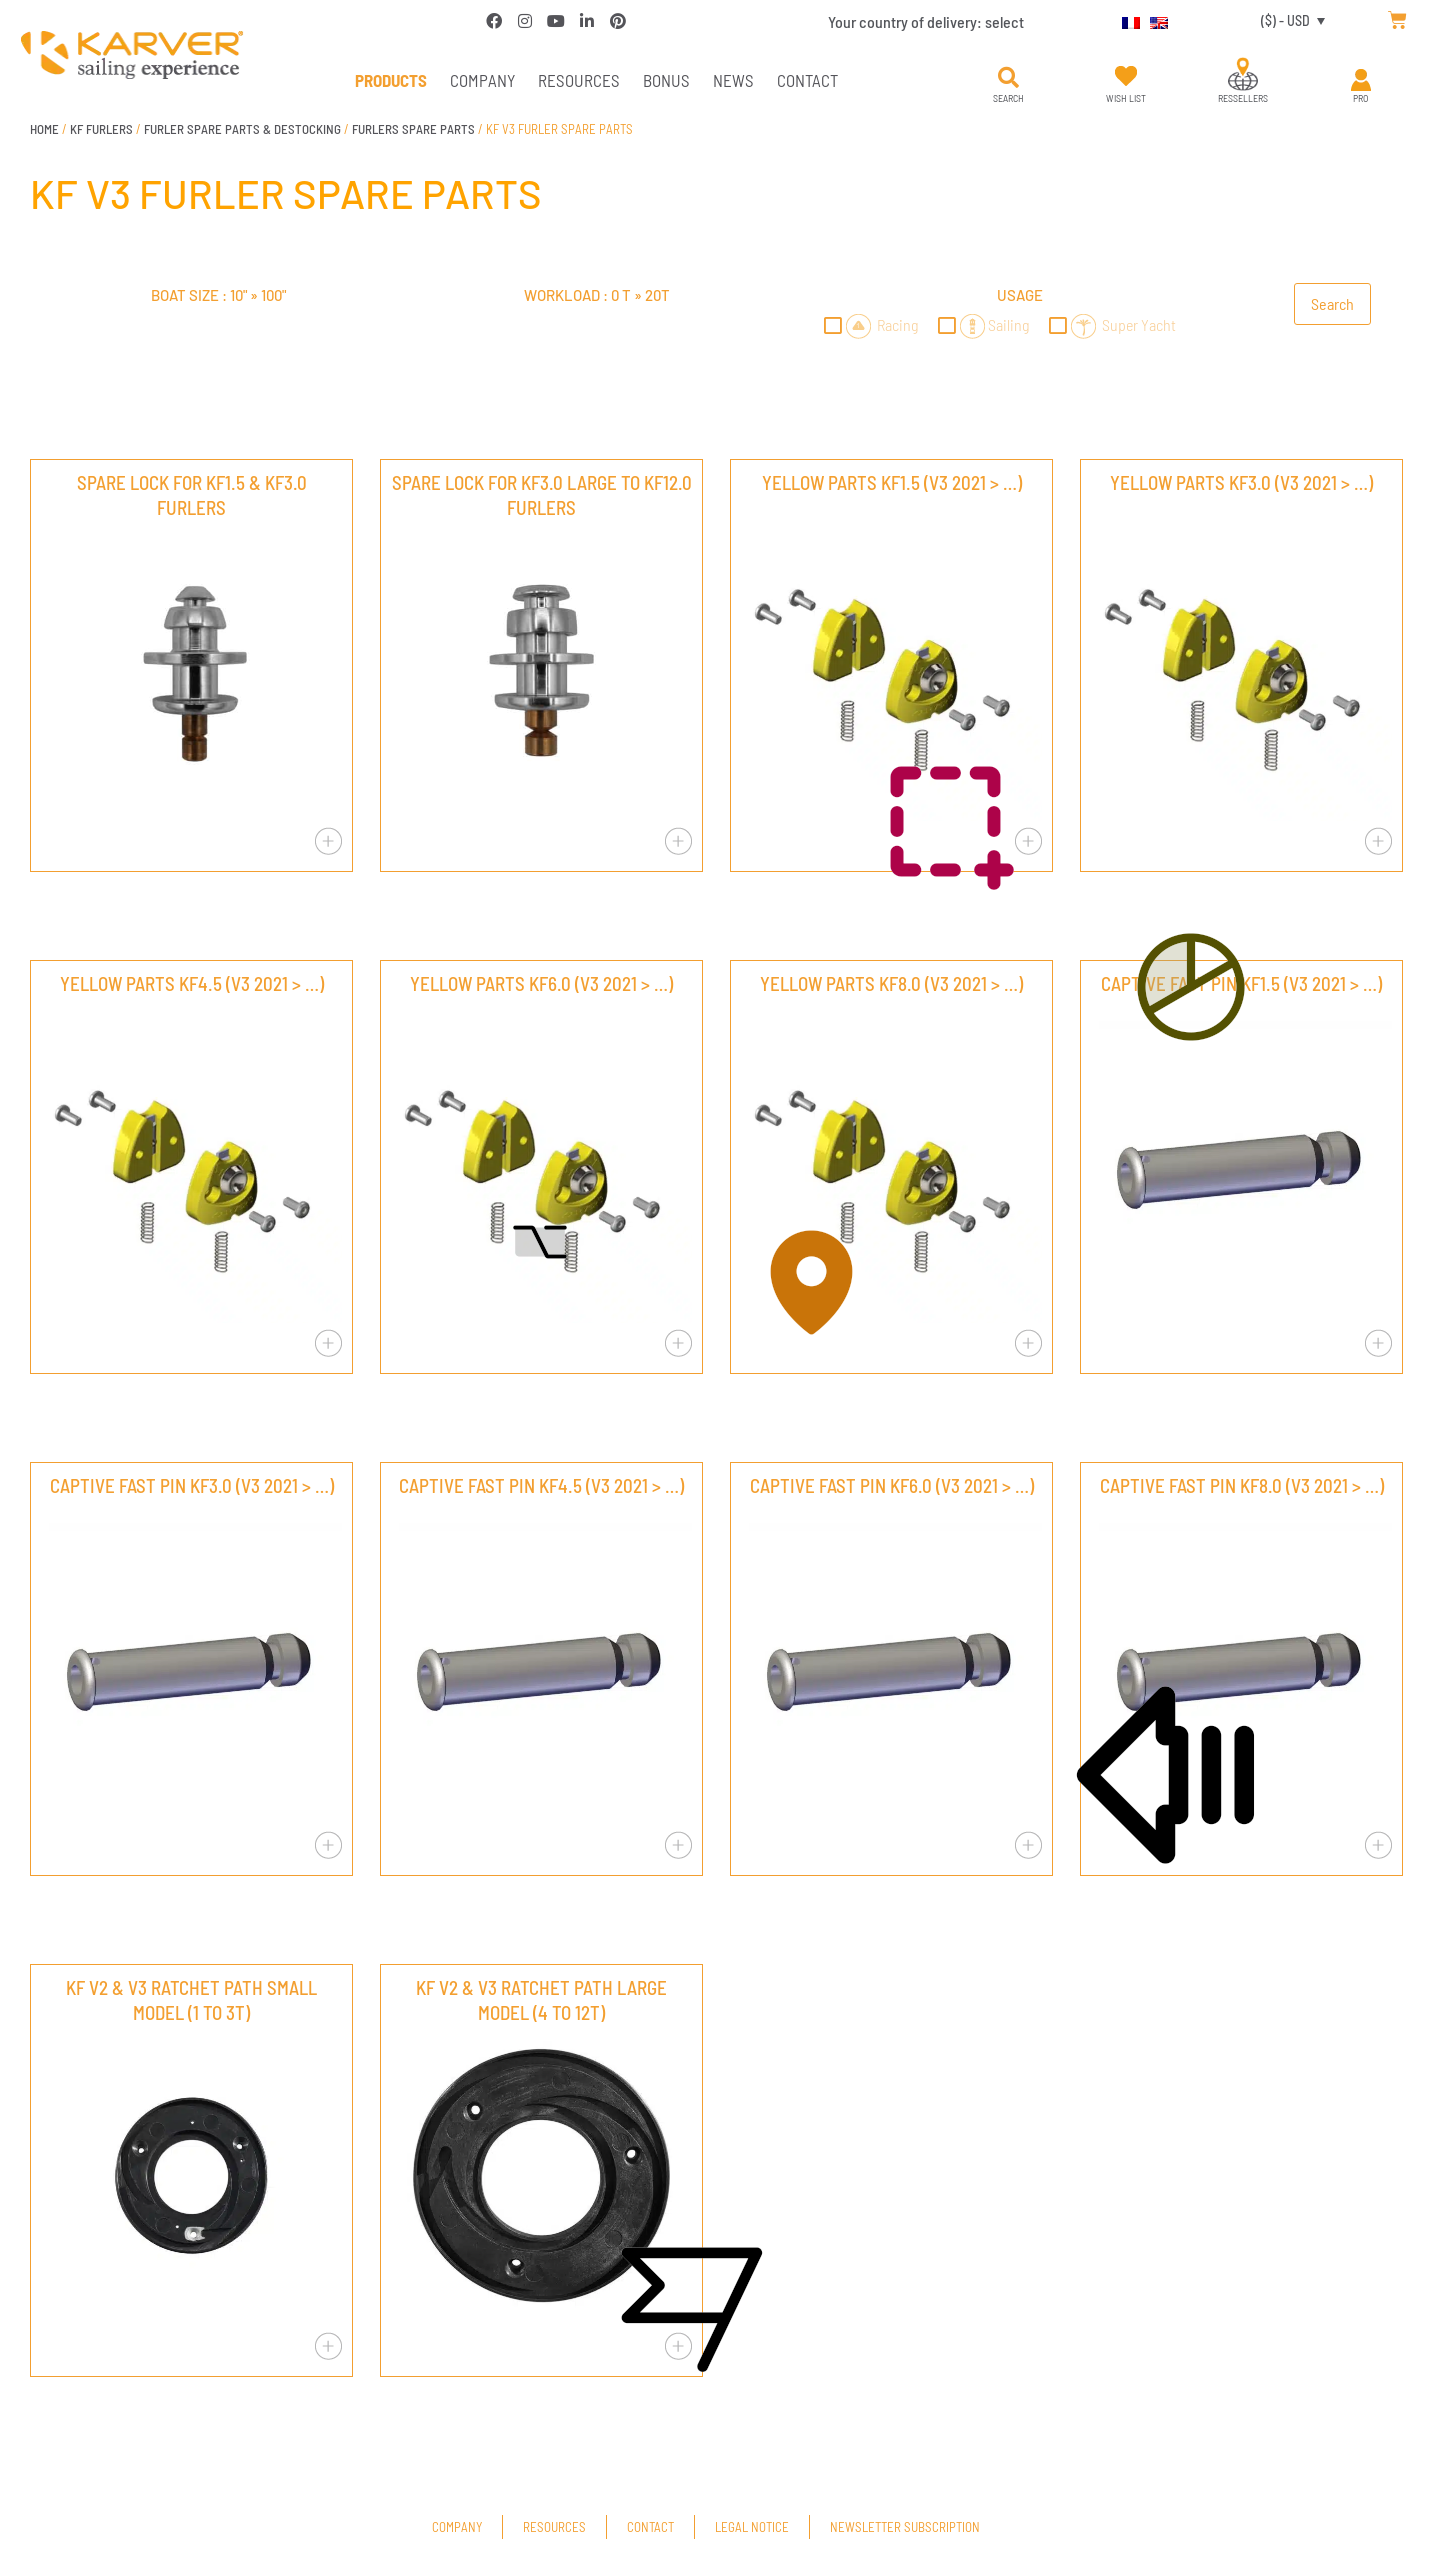  What do you see at coordinates (1172, 1775) in the screenshot?
I see `go back multiple steps` at bounding box center [1172, 1775].